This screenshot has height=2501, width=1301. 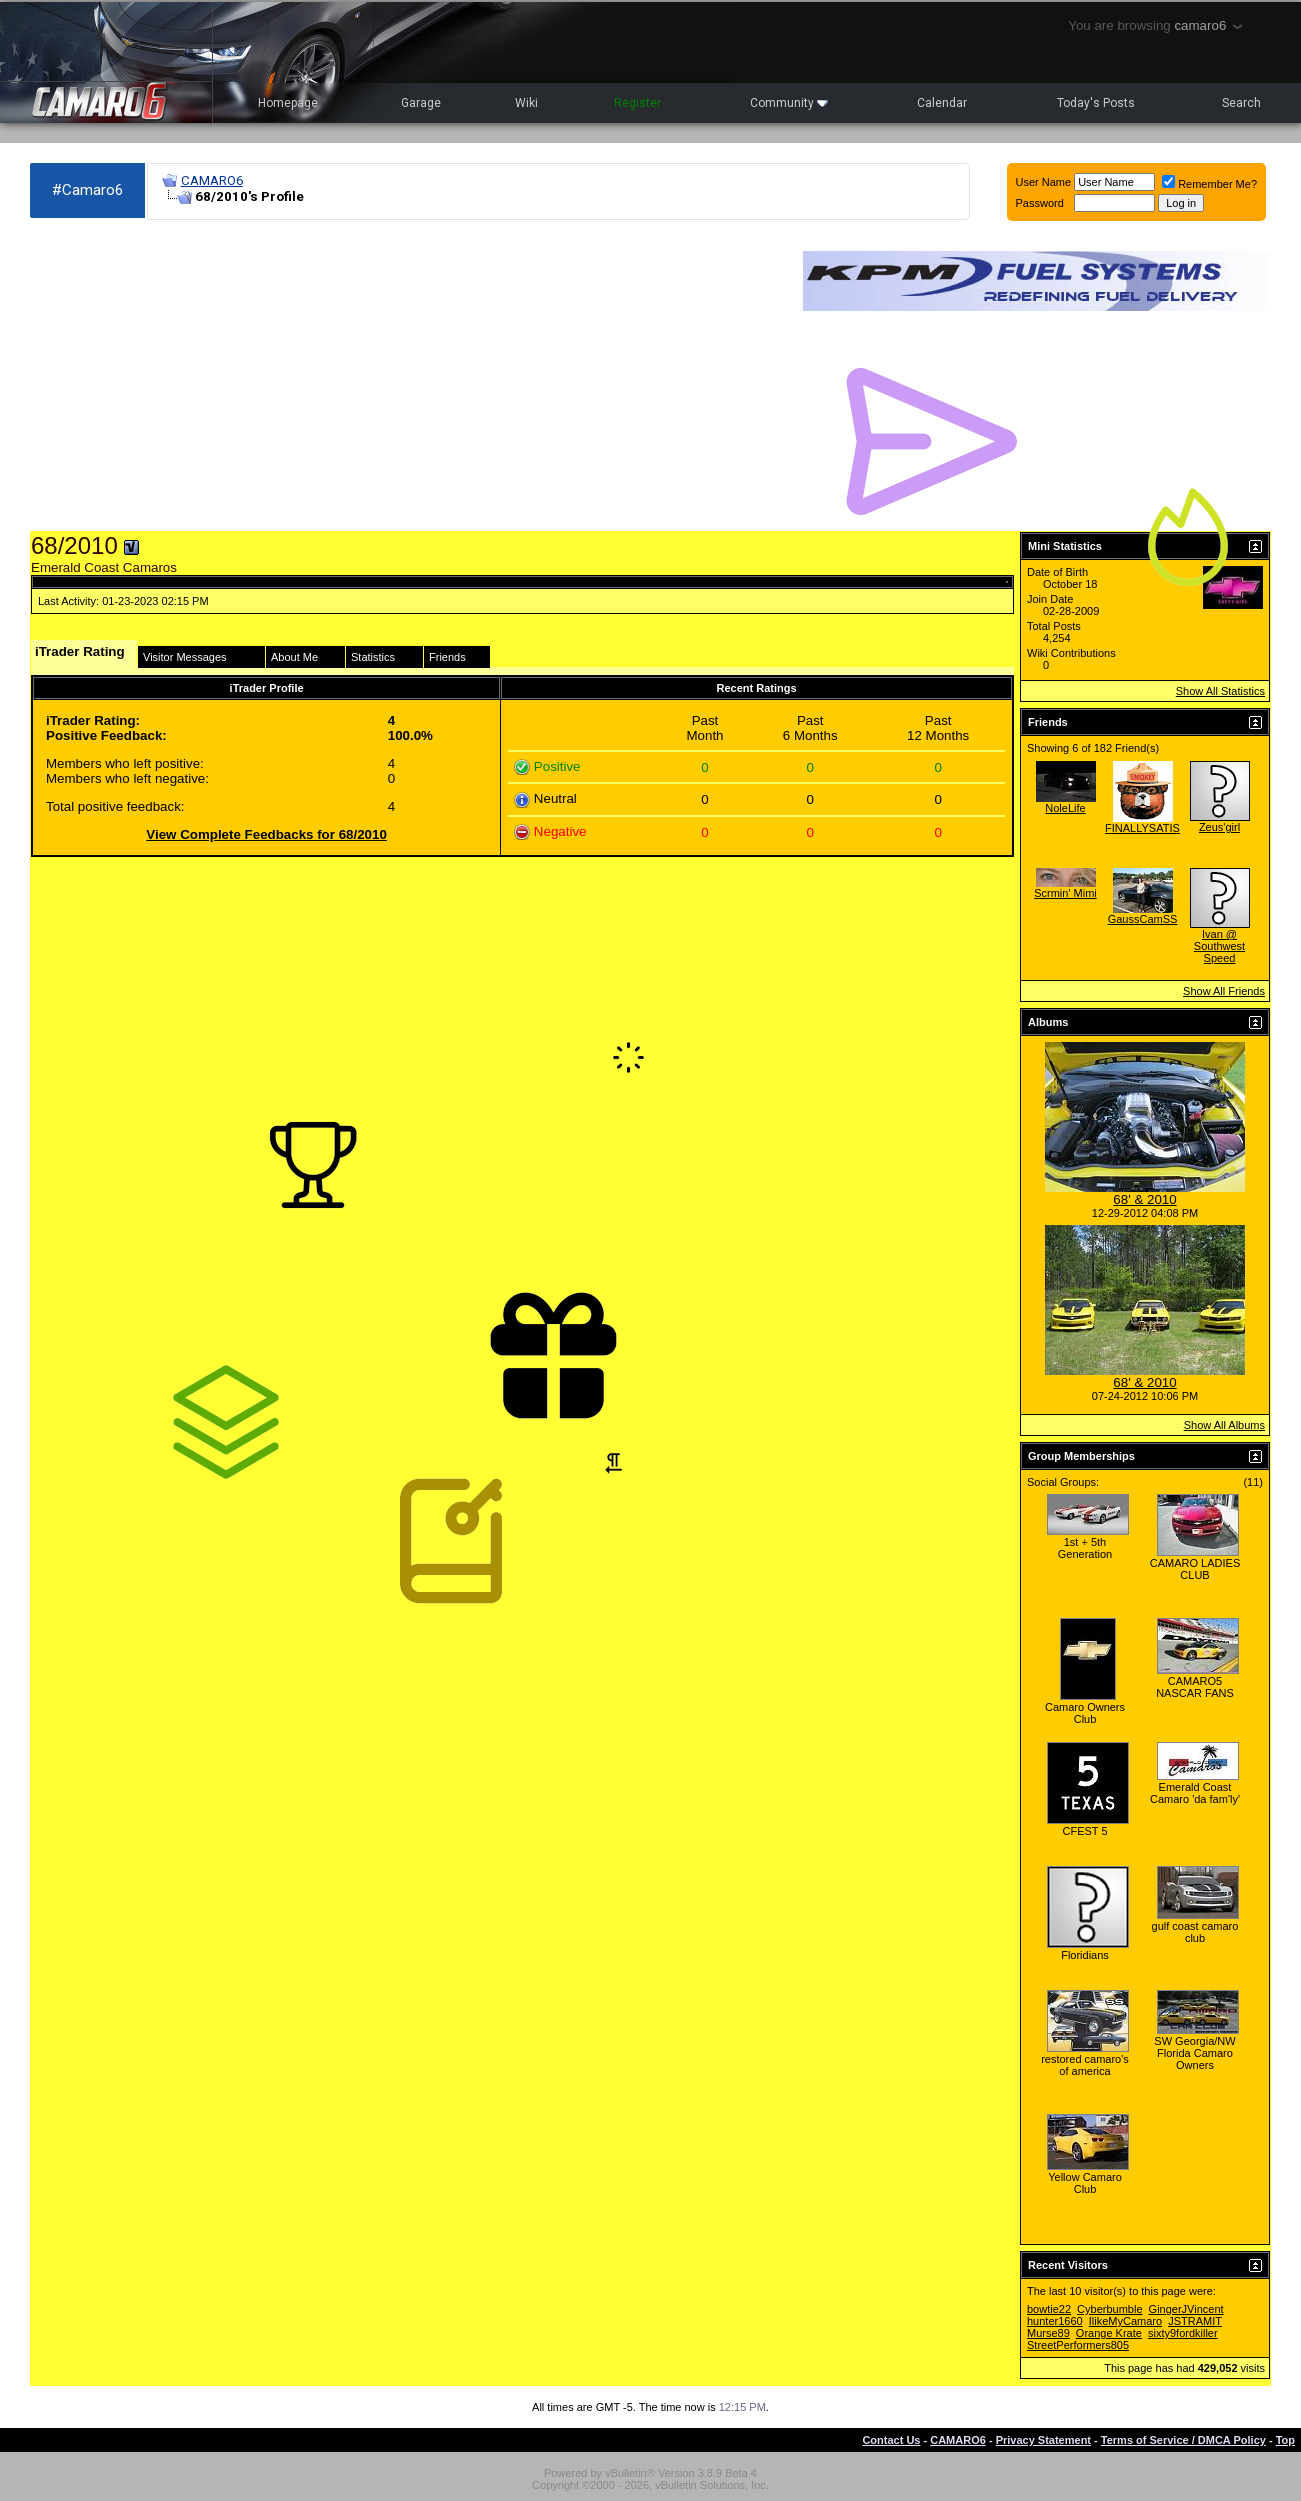 What do you see at coordinates (451, 1541) in the screenshot?
I see `access encrypted or password-protected documents` at bounding box center [451, 1541].